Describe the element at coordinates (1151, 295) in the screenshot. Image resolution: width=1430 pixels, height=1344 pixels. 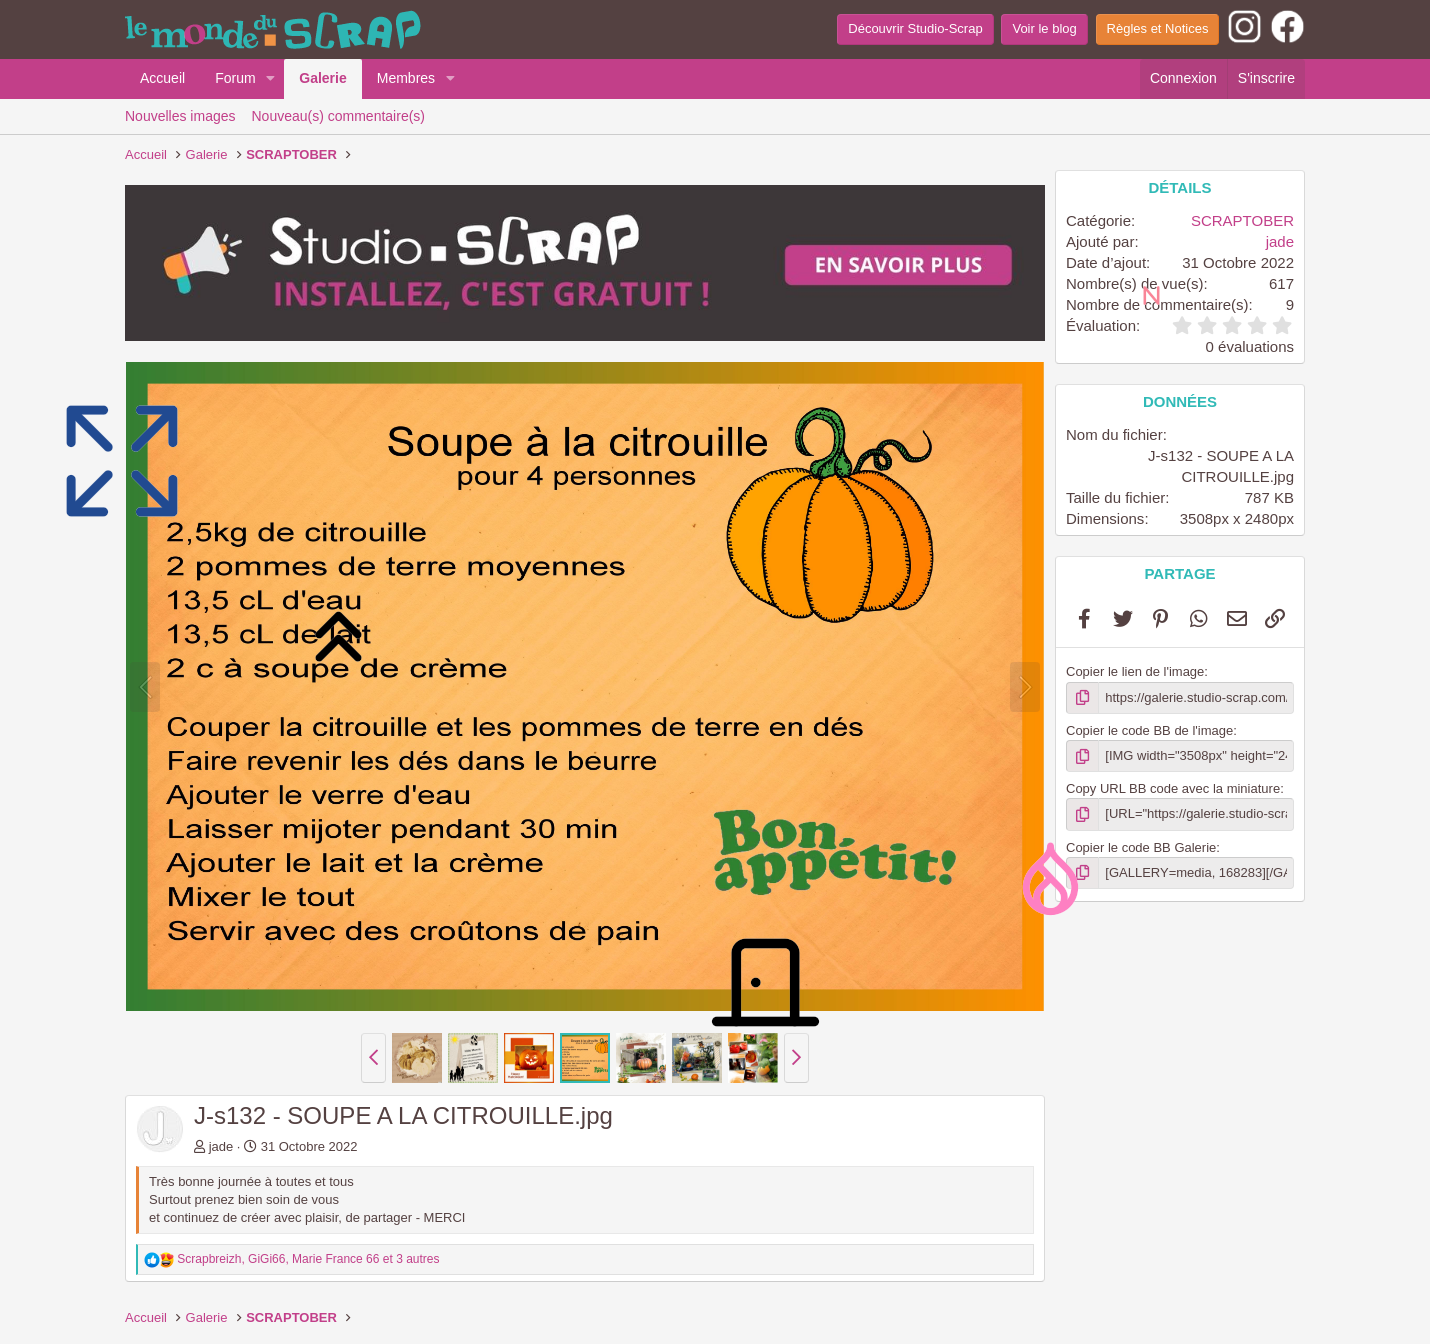
I see `indicates the letter "n" in alphabetical navigation or sorting` at that location.